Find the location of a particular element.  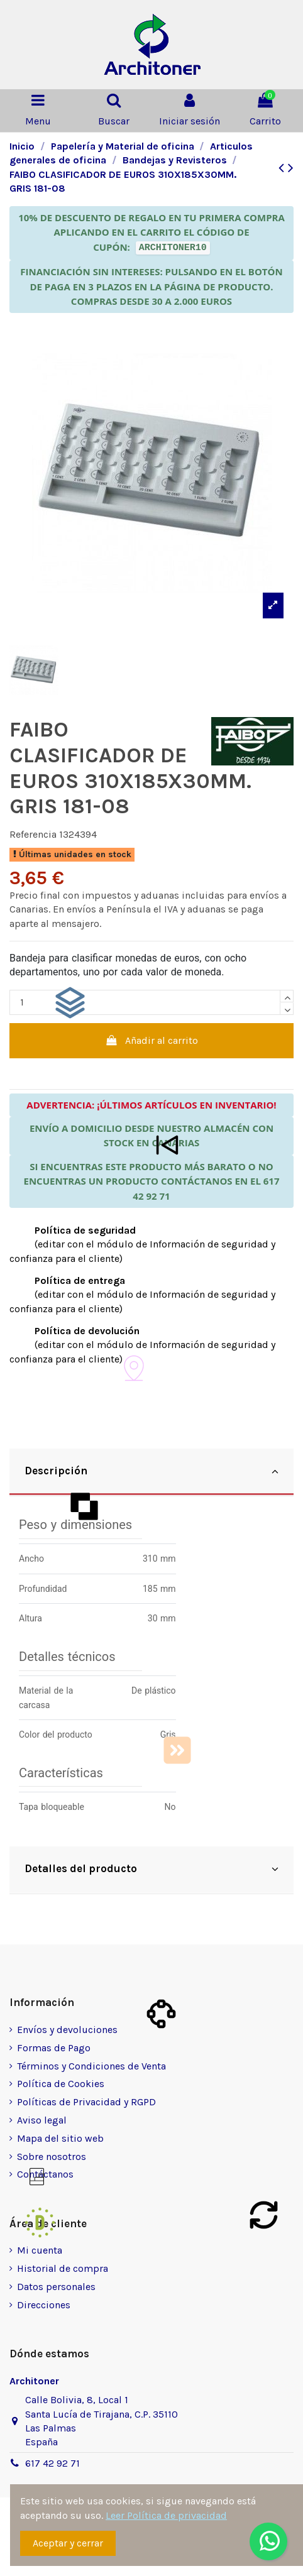

access stairway or floor navigation is located at coordinates (36, 2176).